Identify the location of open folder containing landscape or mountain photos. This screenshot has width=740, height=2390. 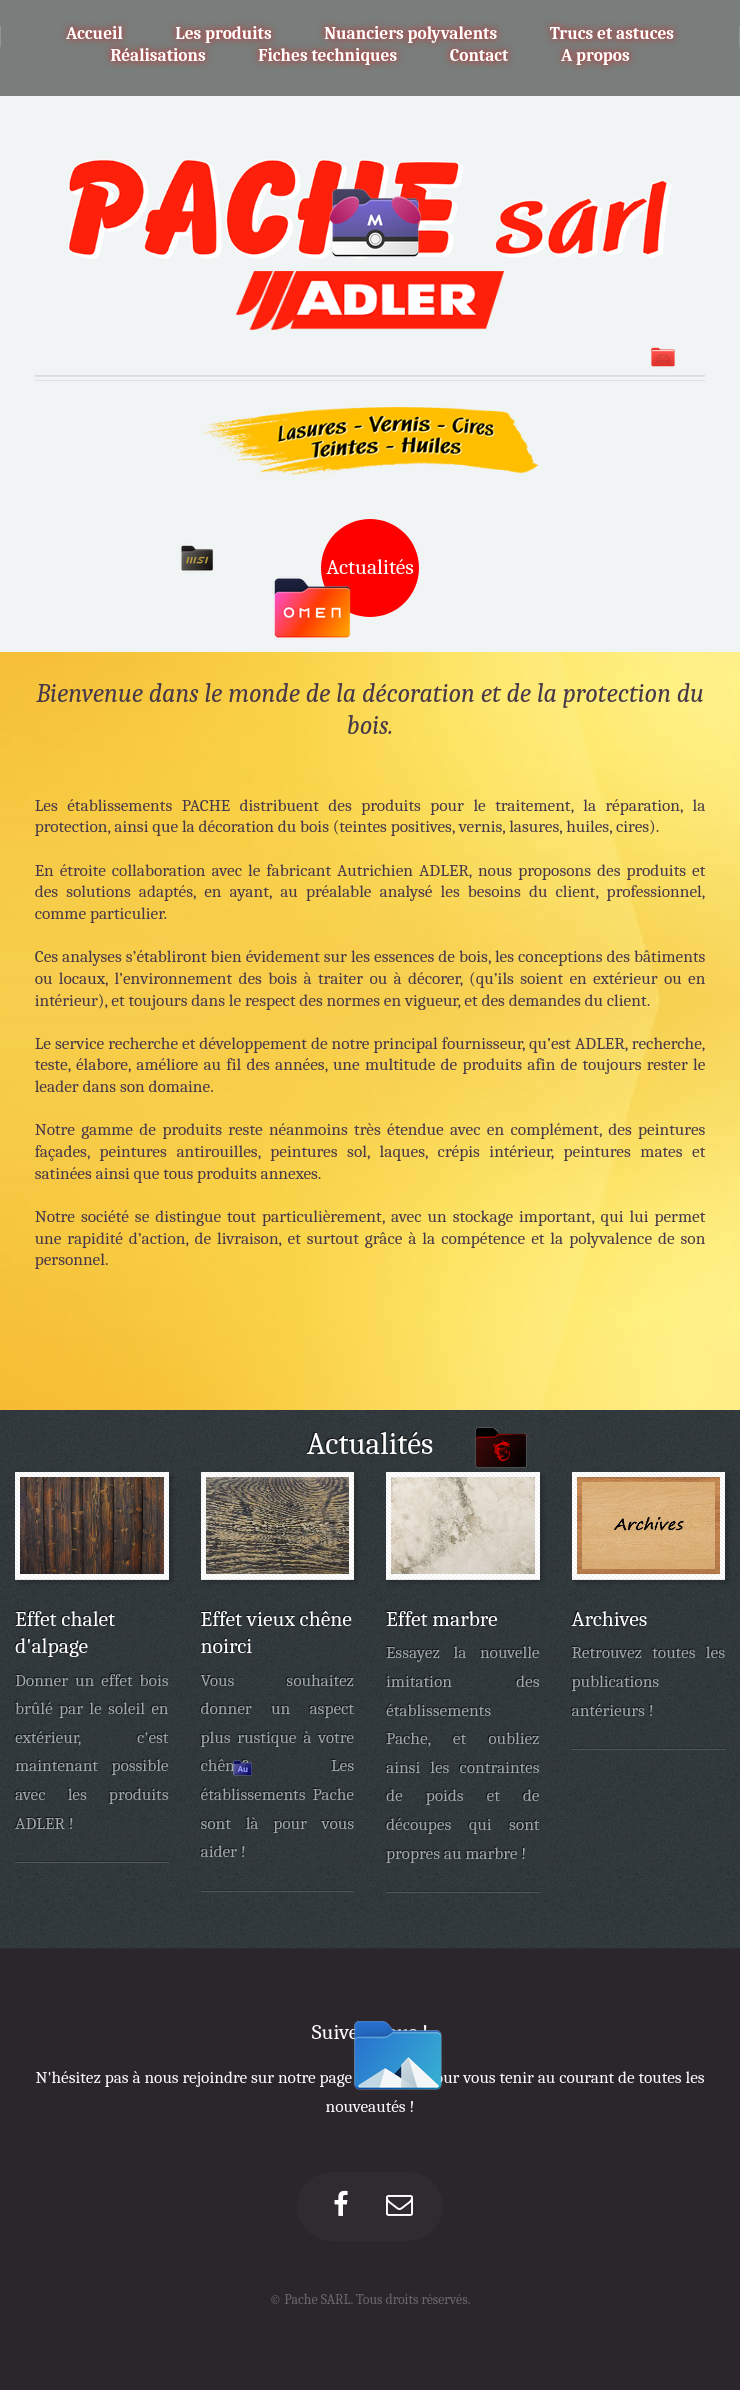
(397, 2057).